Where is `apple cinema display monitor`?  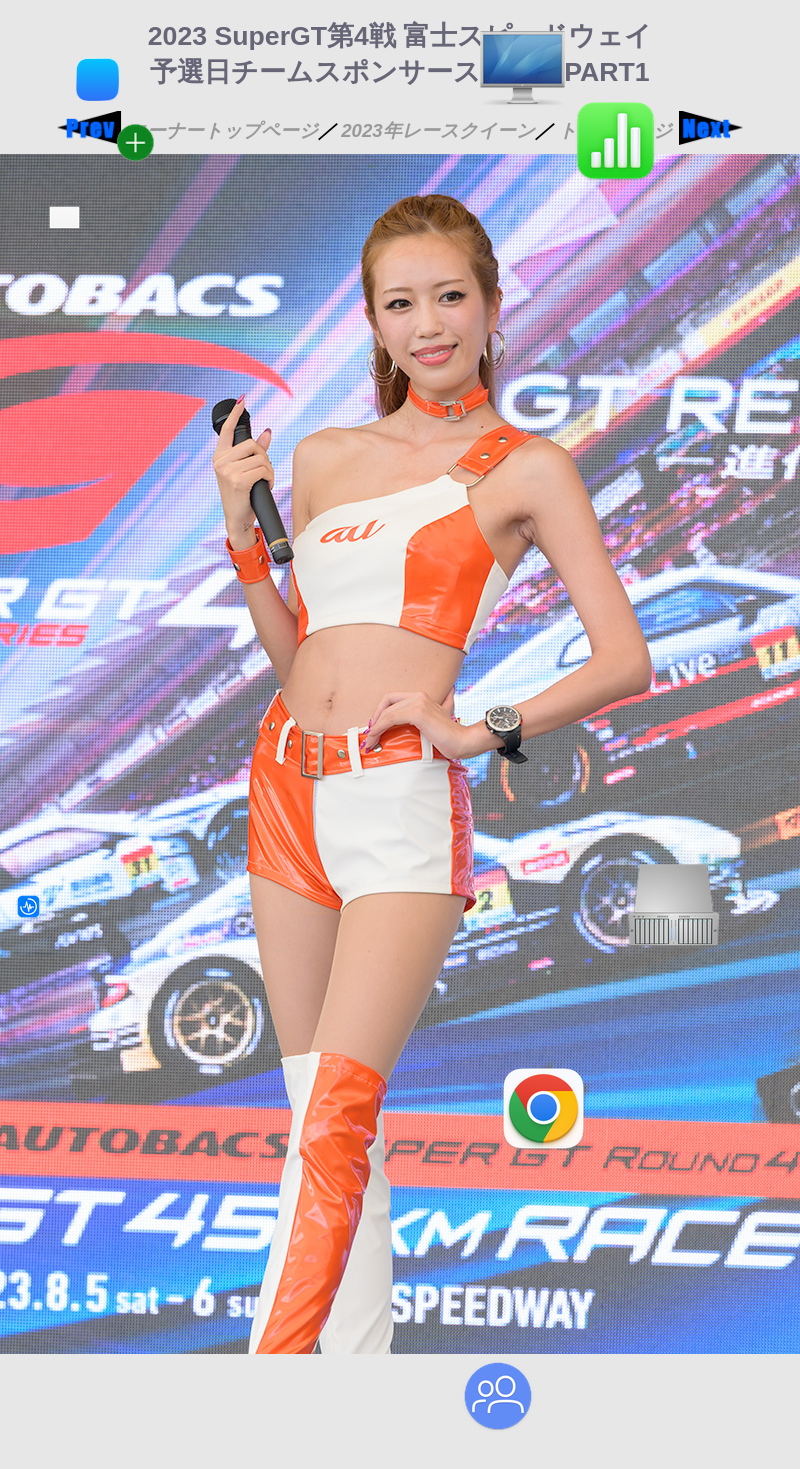
apple cinema display monitor is located at coordinates (522, 64).